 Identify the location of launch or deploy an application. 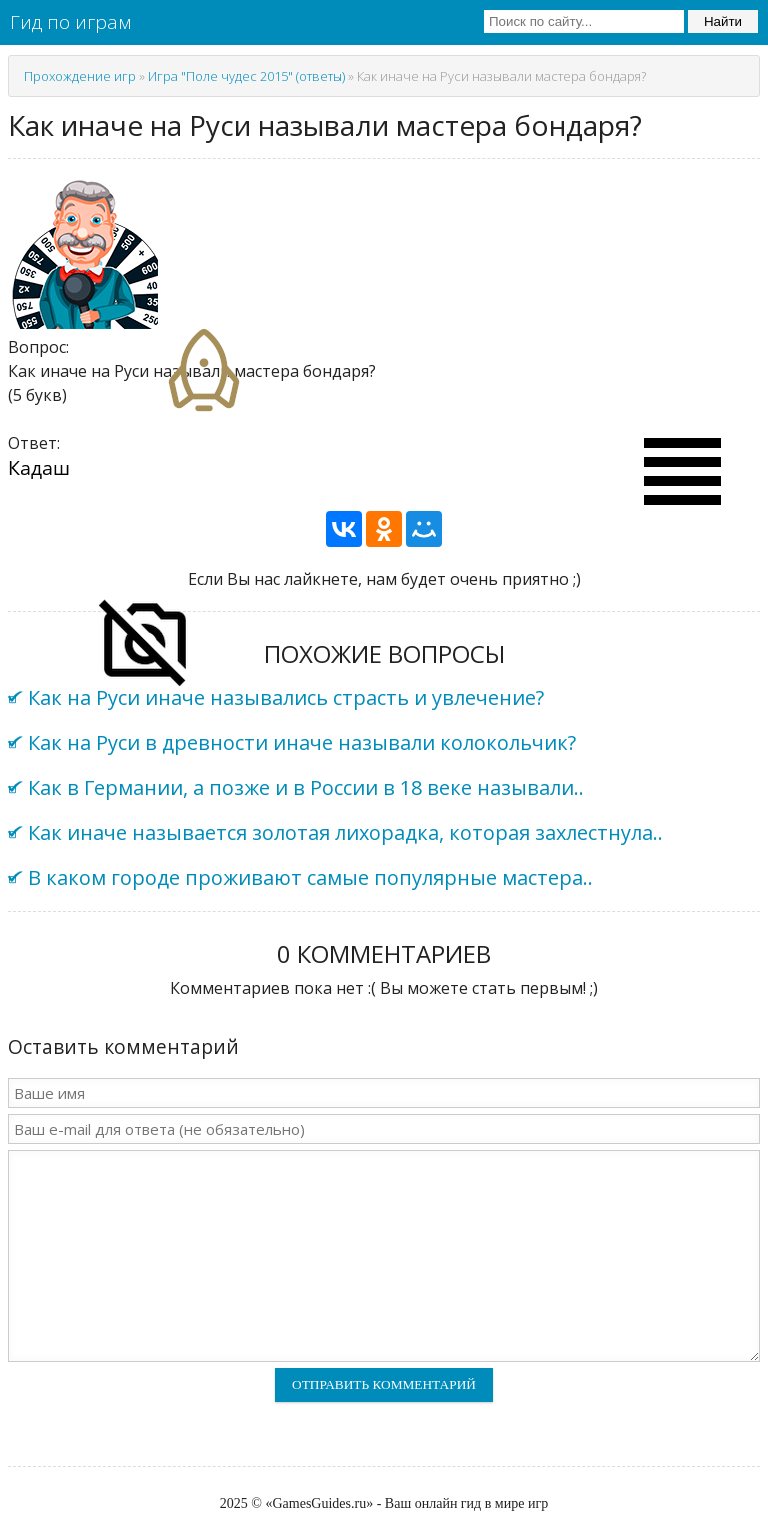
(204, 373).